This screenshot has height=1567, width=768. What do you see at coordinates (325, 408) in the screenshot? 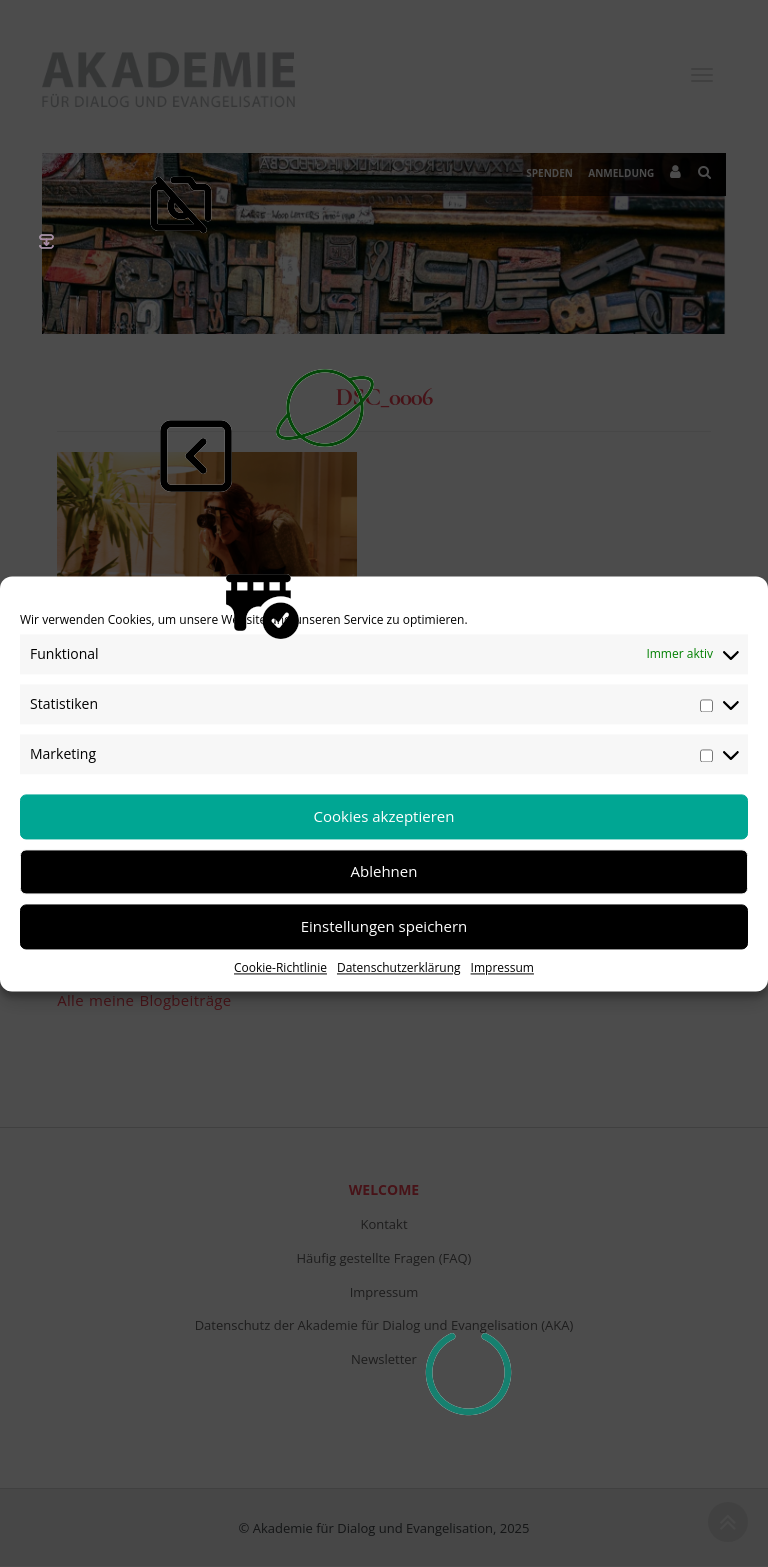
I see `explore global or worldwide content` at bounding box center [325, 408].